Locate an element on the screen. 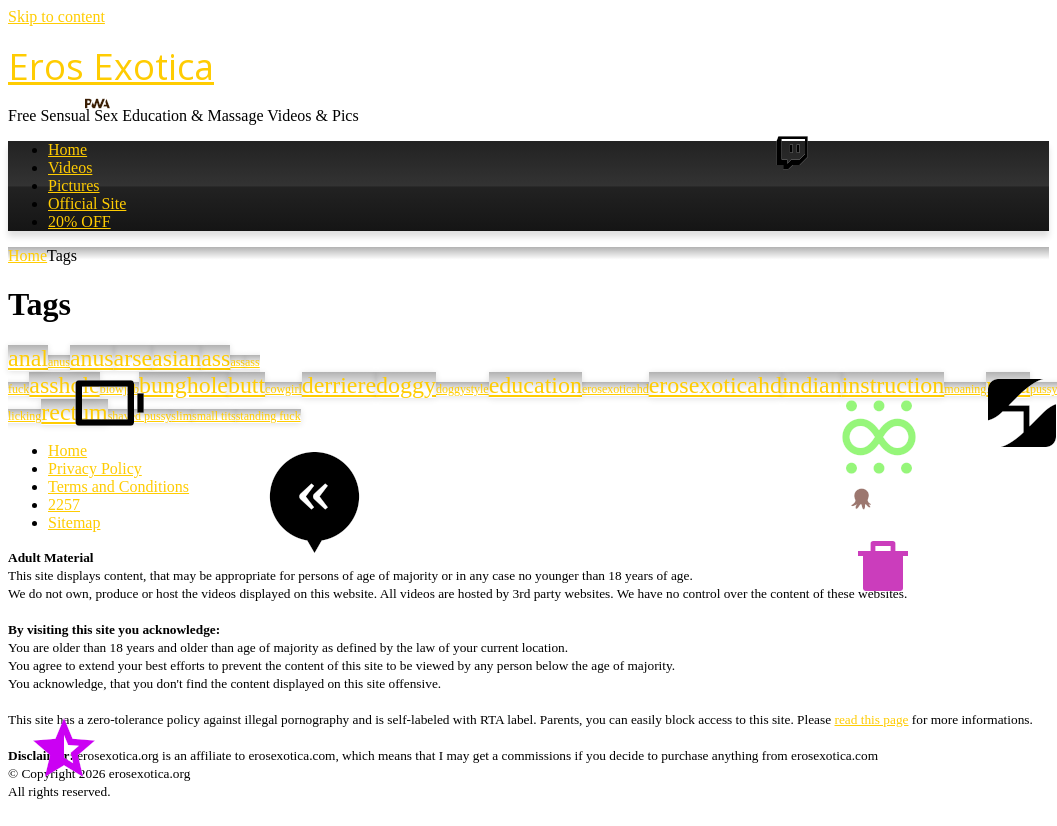 The width and height of the screenshot is (1057, 826). octopus deploy logo is located at coordinates (861, 499).